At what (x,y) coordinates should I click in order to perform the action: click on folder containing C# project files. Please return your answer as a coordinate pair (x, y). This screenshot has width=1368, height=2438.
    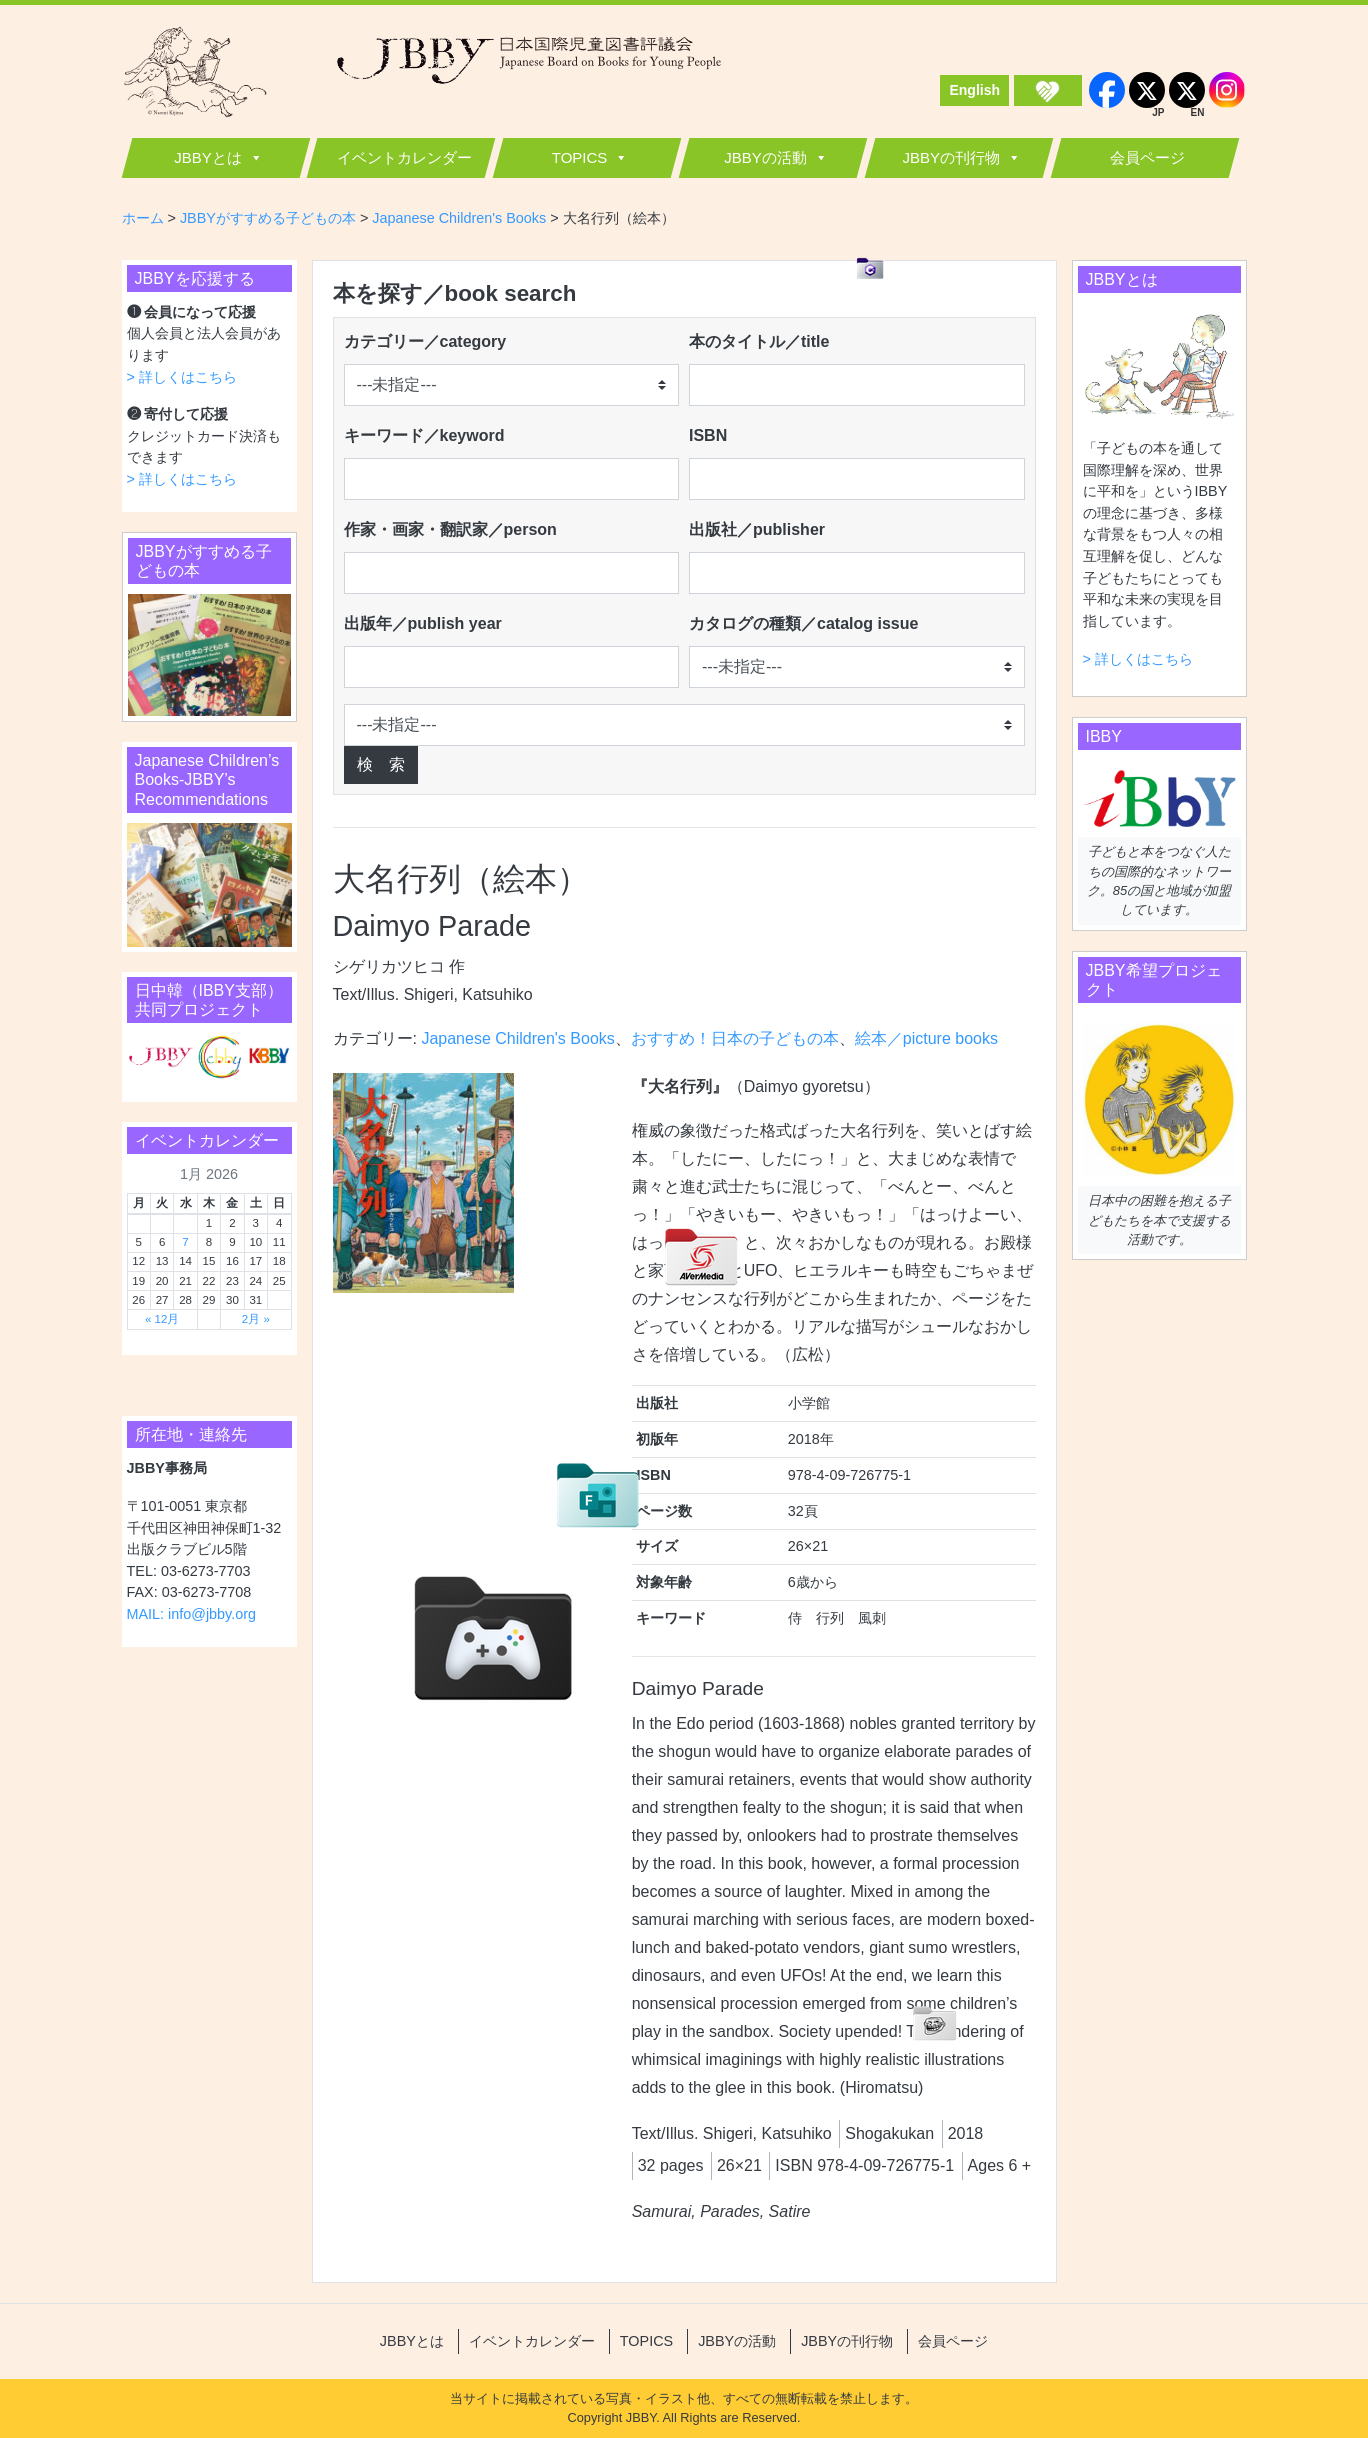
    Looking at the image, I should click on (870, 269).